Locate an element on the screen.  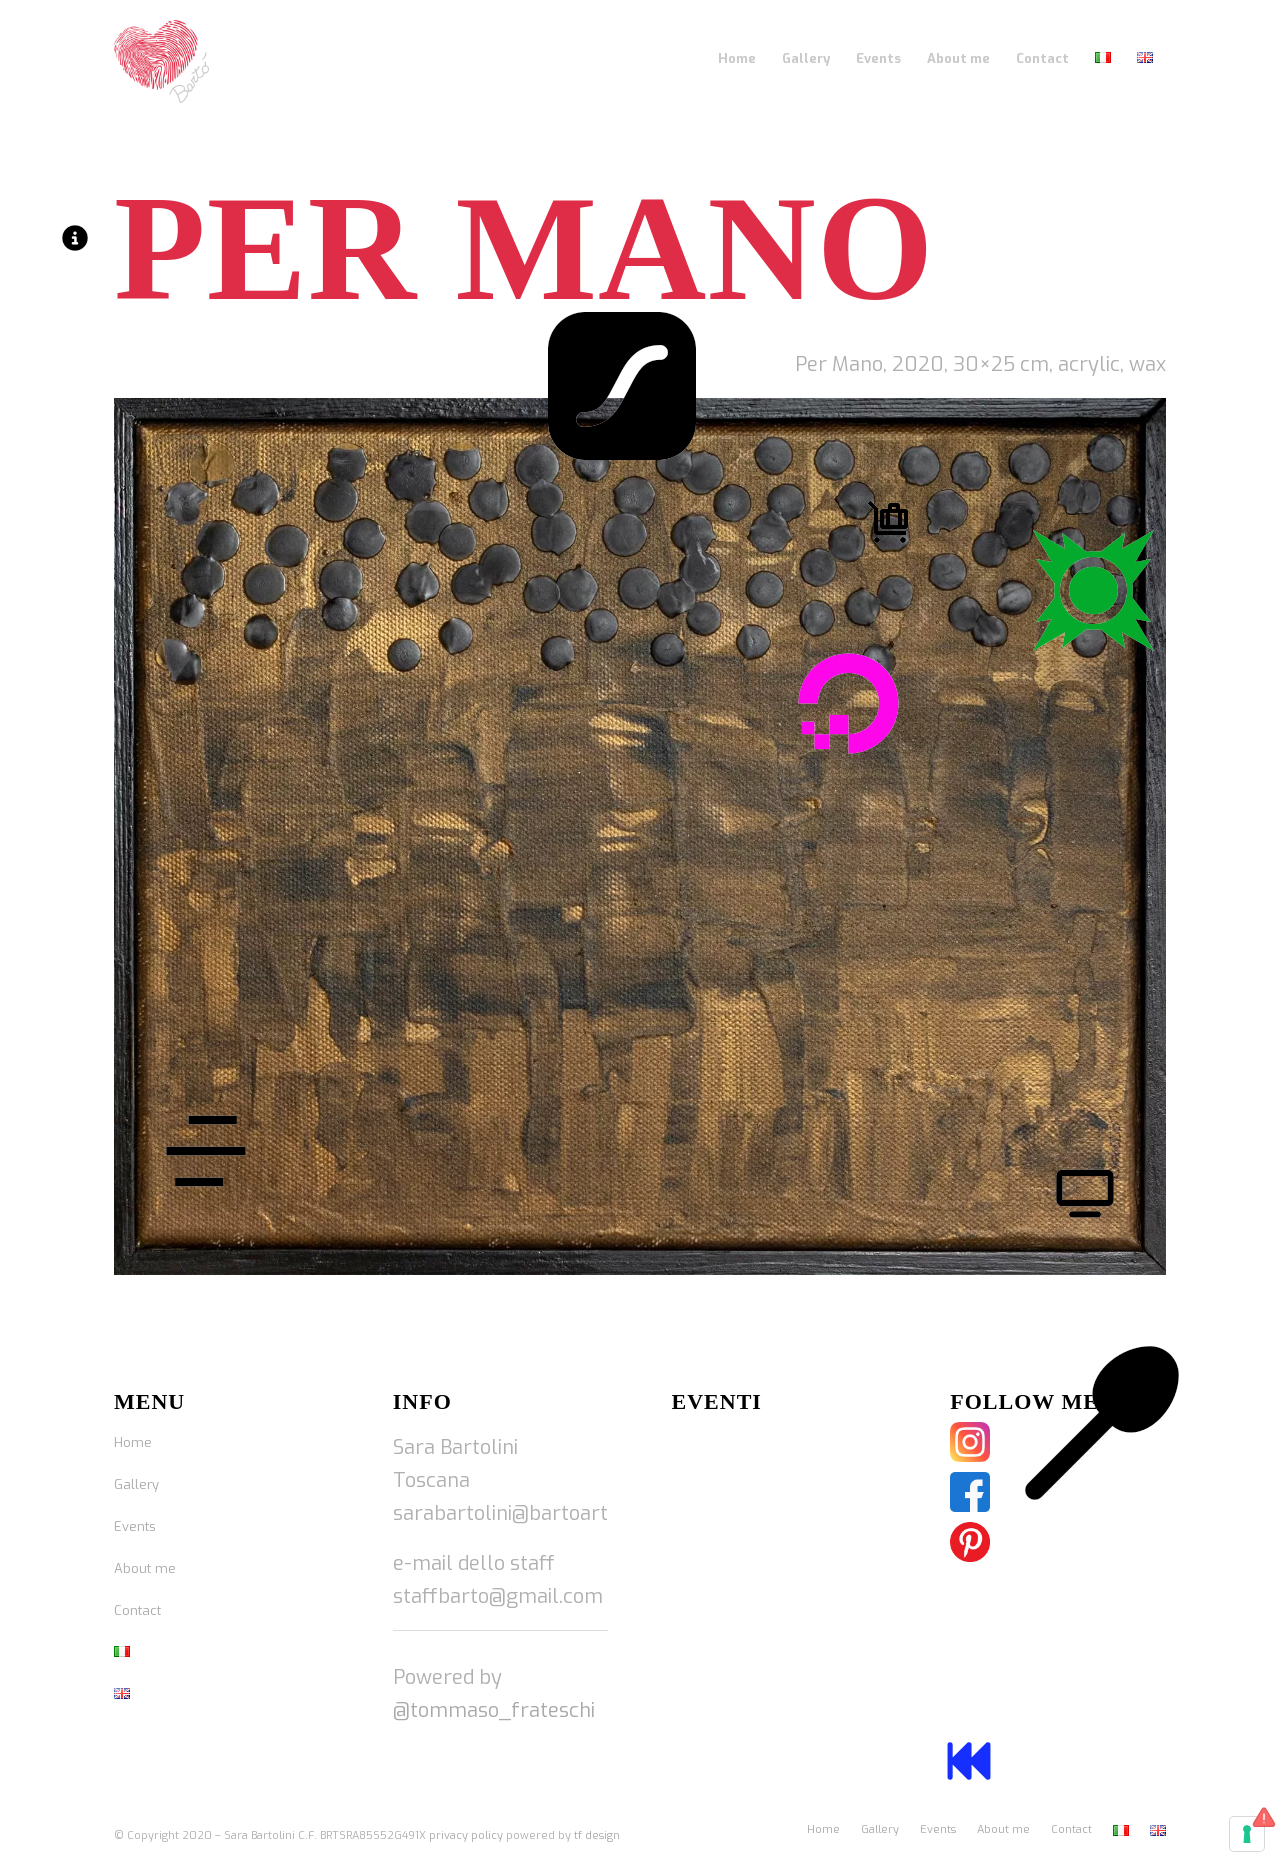
view more information or details is located at coordinates (75, 238).